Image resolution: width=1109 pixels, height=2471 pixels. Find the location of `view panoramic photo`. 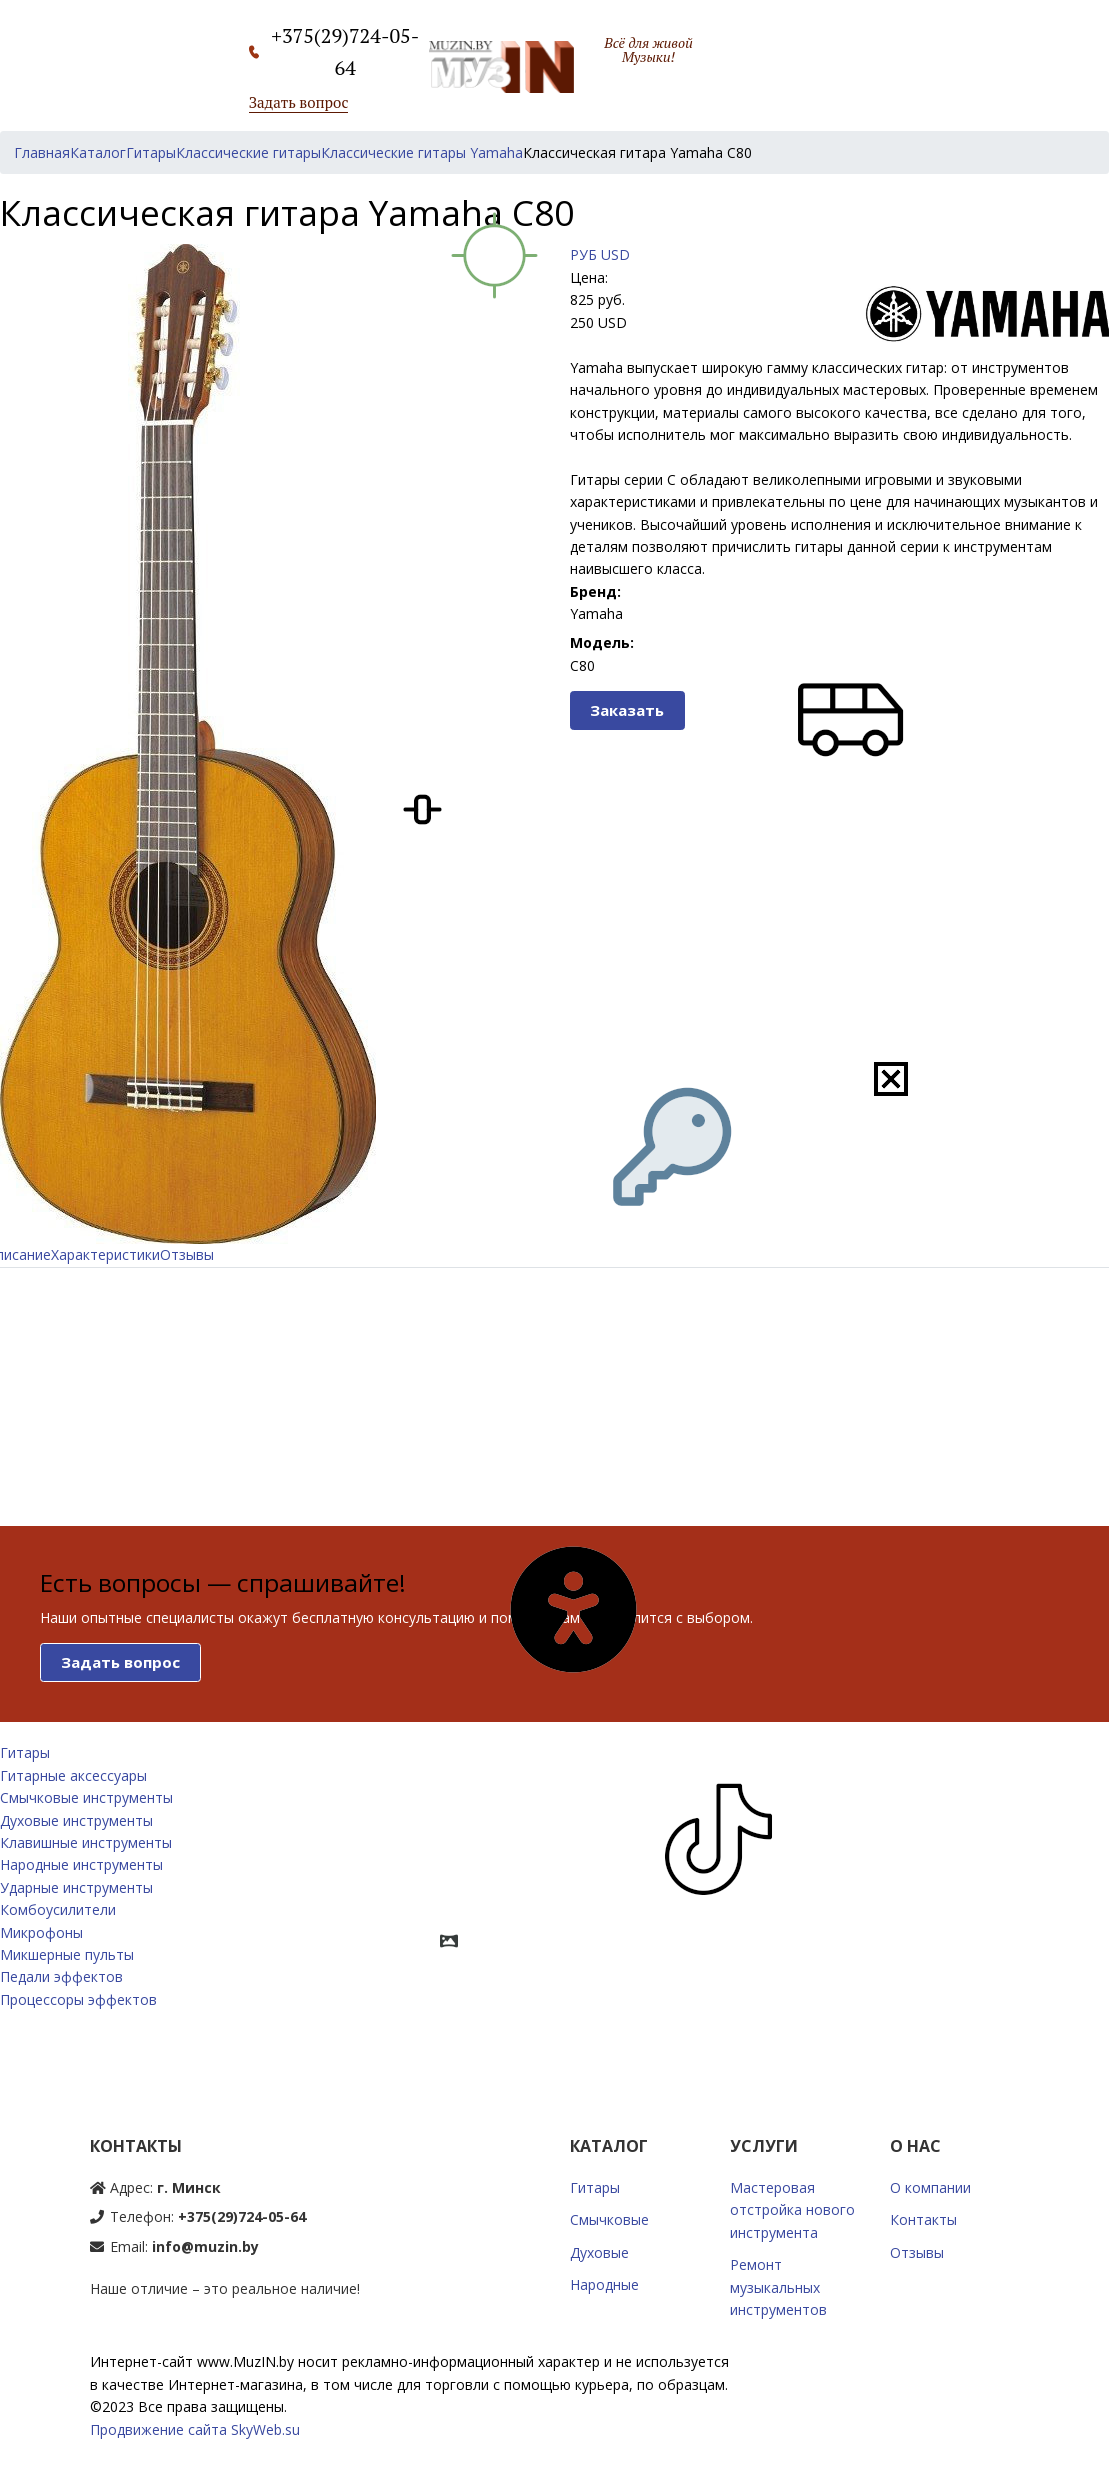

view panoramic photo is located at coordinates (449, 1941).